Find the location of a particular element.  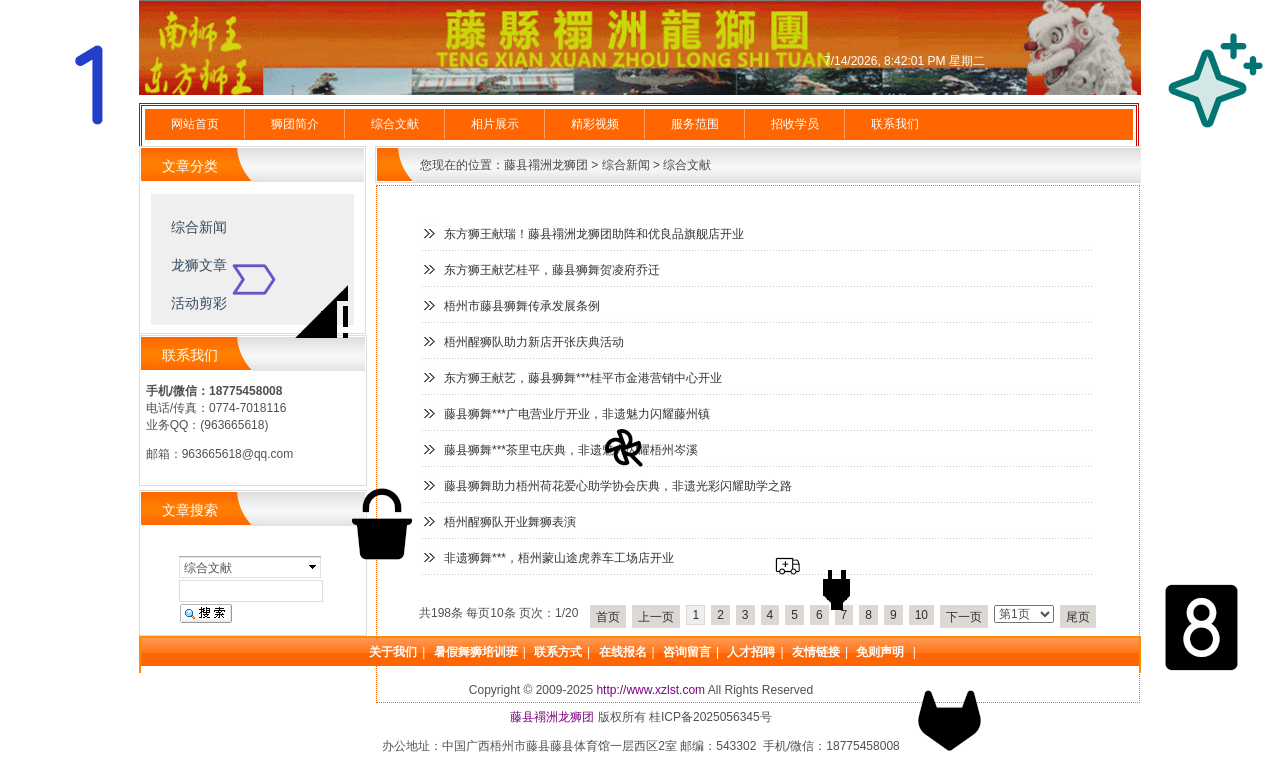

access emergency medical services is located at coordinates (787, 565).